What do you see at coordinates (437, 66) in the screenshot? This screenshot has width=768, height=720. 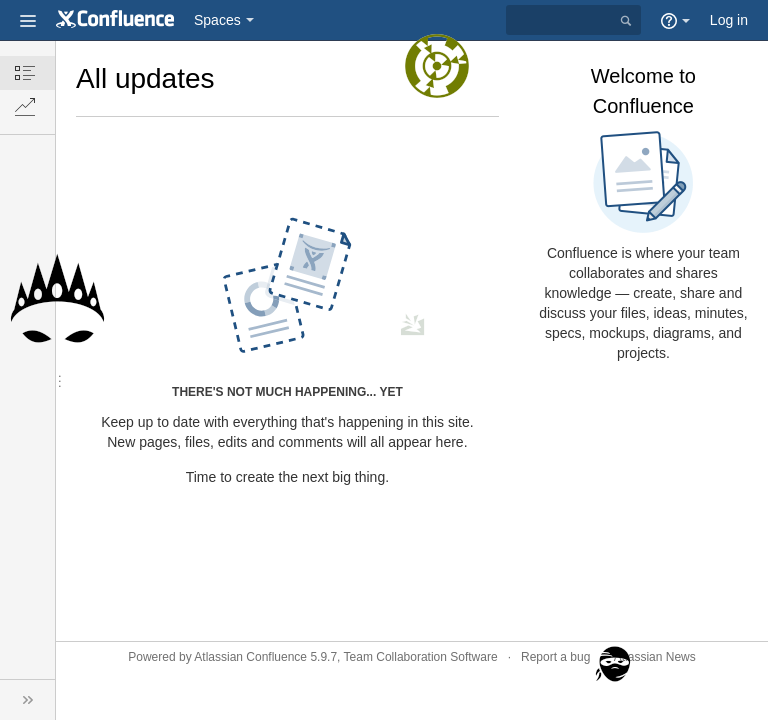 I see `track digital footprint or online activity` at bounding box center [437, 66].